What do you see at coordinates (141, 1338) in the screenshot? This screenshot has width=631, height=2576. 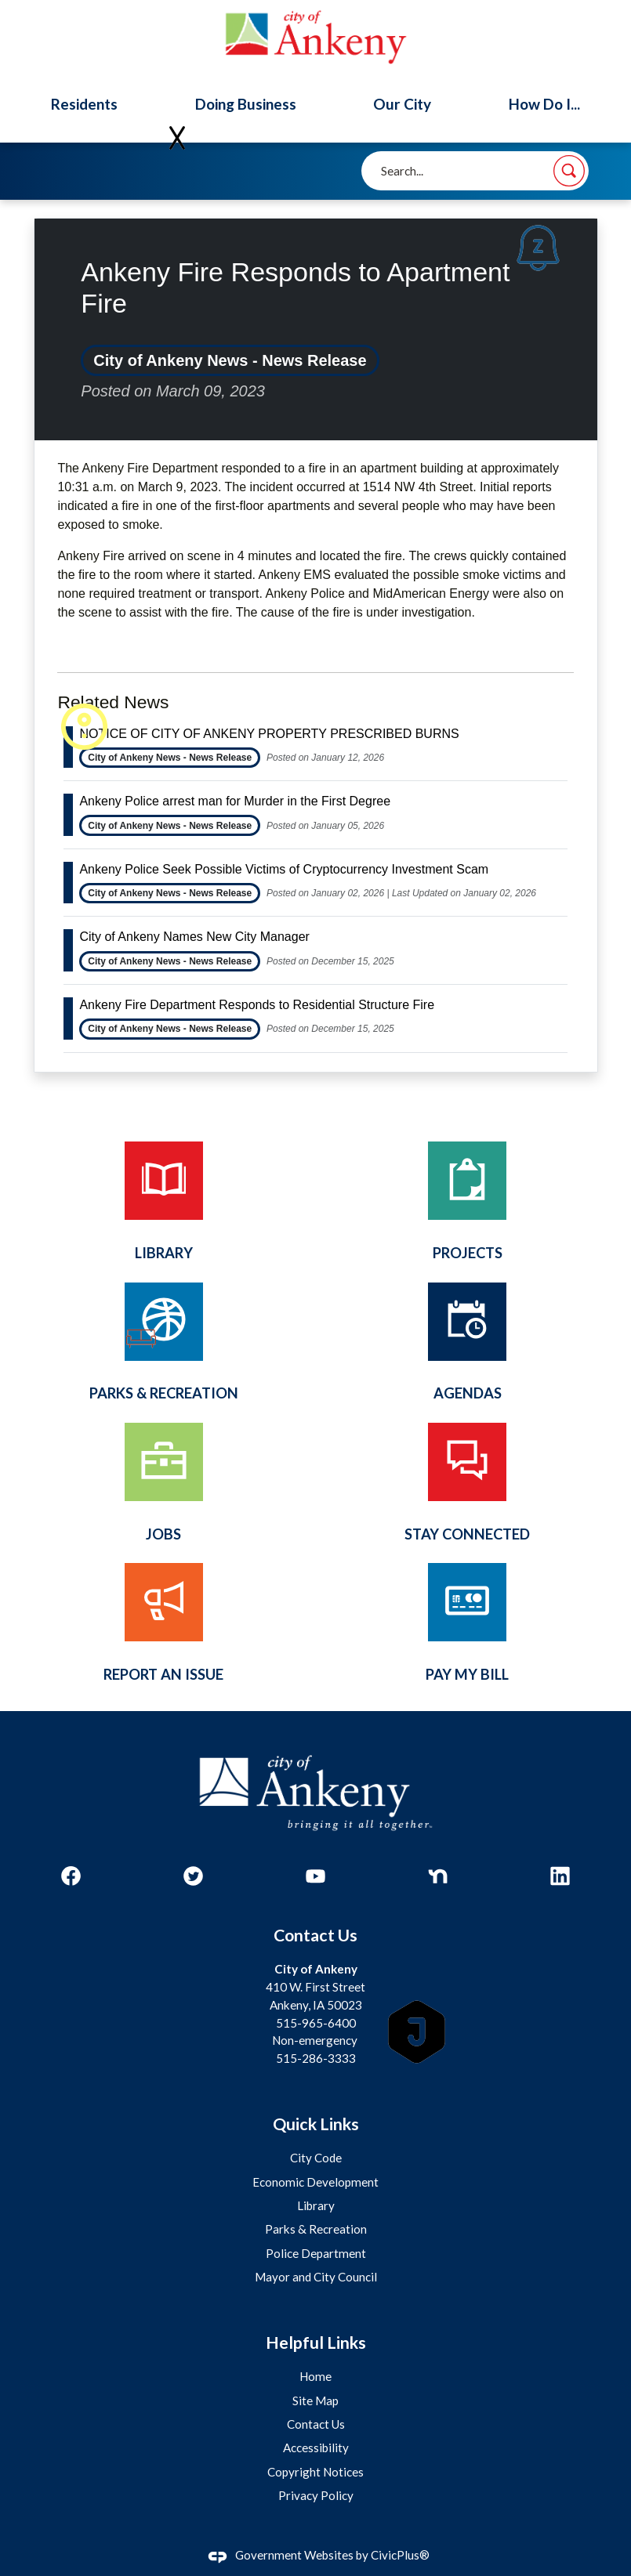 I see `browse furniture or home decor items` at bounding box center [141, 1338].